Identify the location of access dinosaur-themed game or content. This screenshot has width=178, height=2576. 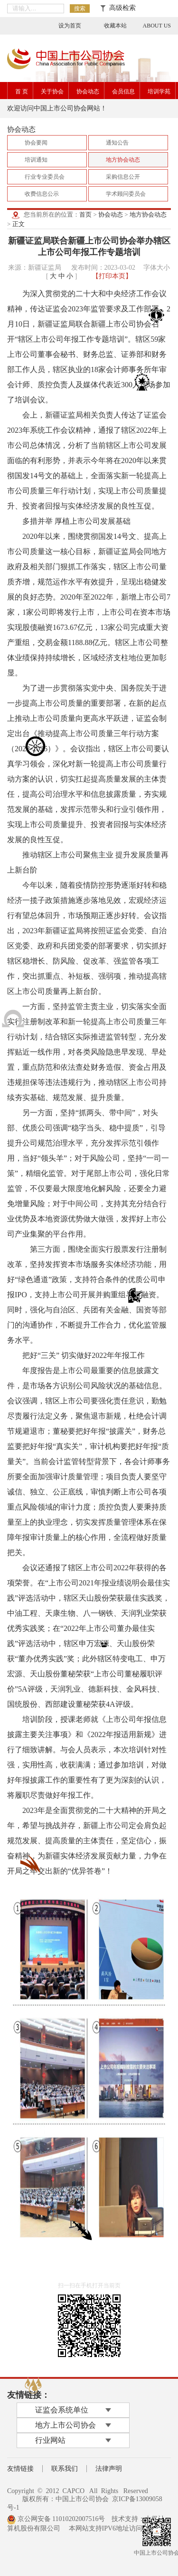
(136, 1295).